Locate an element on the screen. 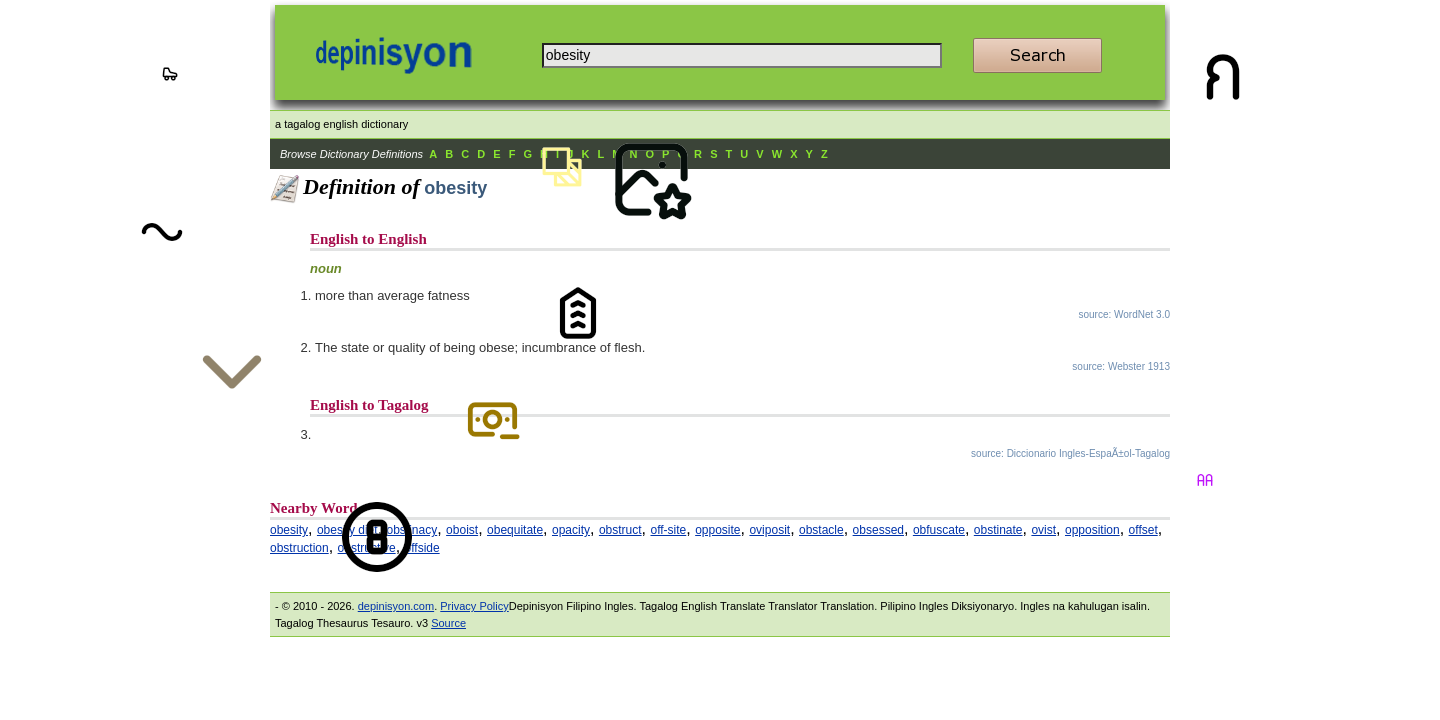 The image size is (1440, 720). indicates step 8 in a multi-step process is located at coordinates (377, 537).